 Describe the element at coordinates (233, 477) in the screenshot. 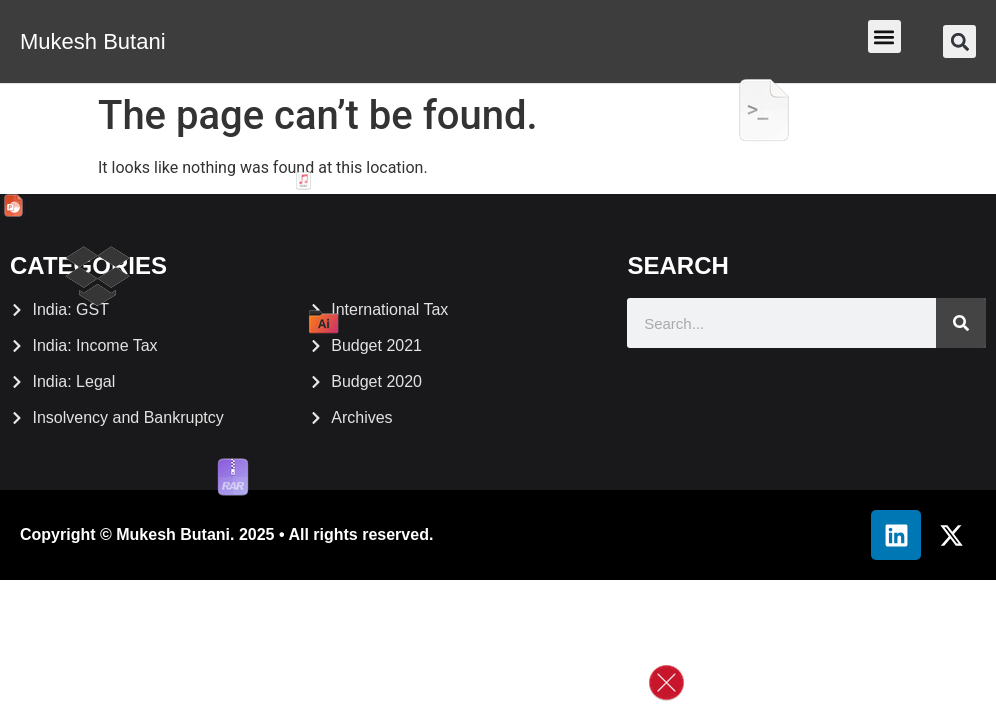

I see `a compressed RAR archive file` at that location.